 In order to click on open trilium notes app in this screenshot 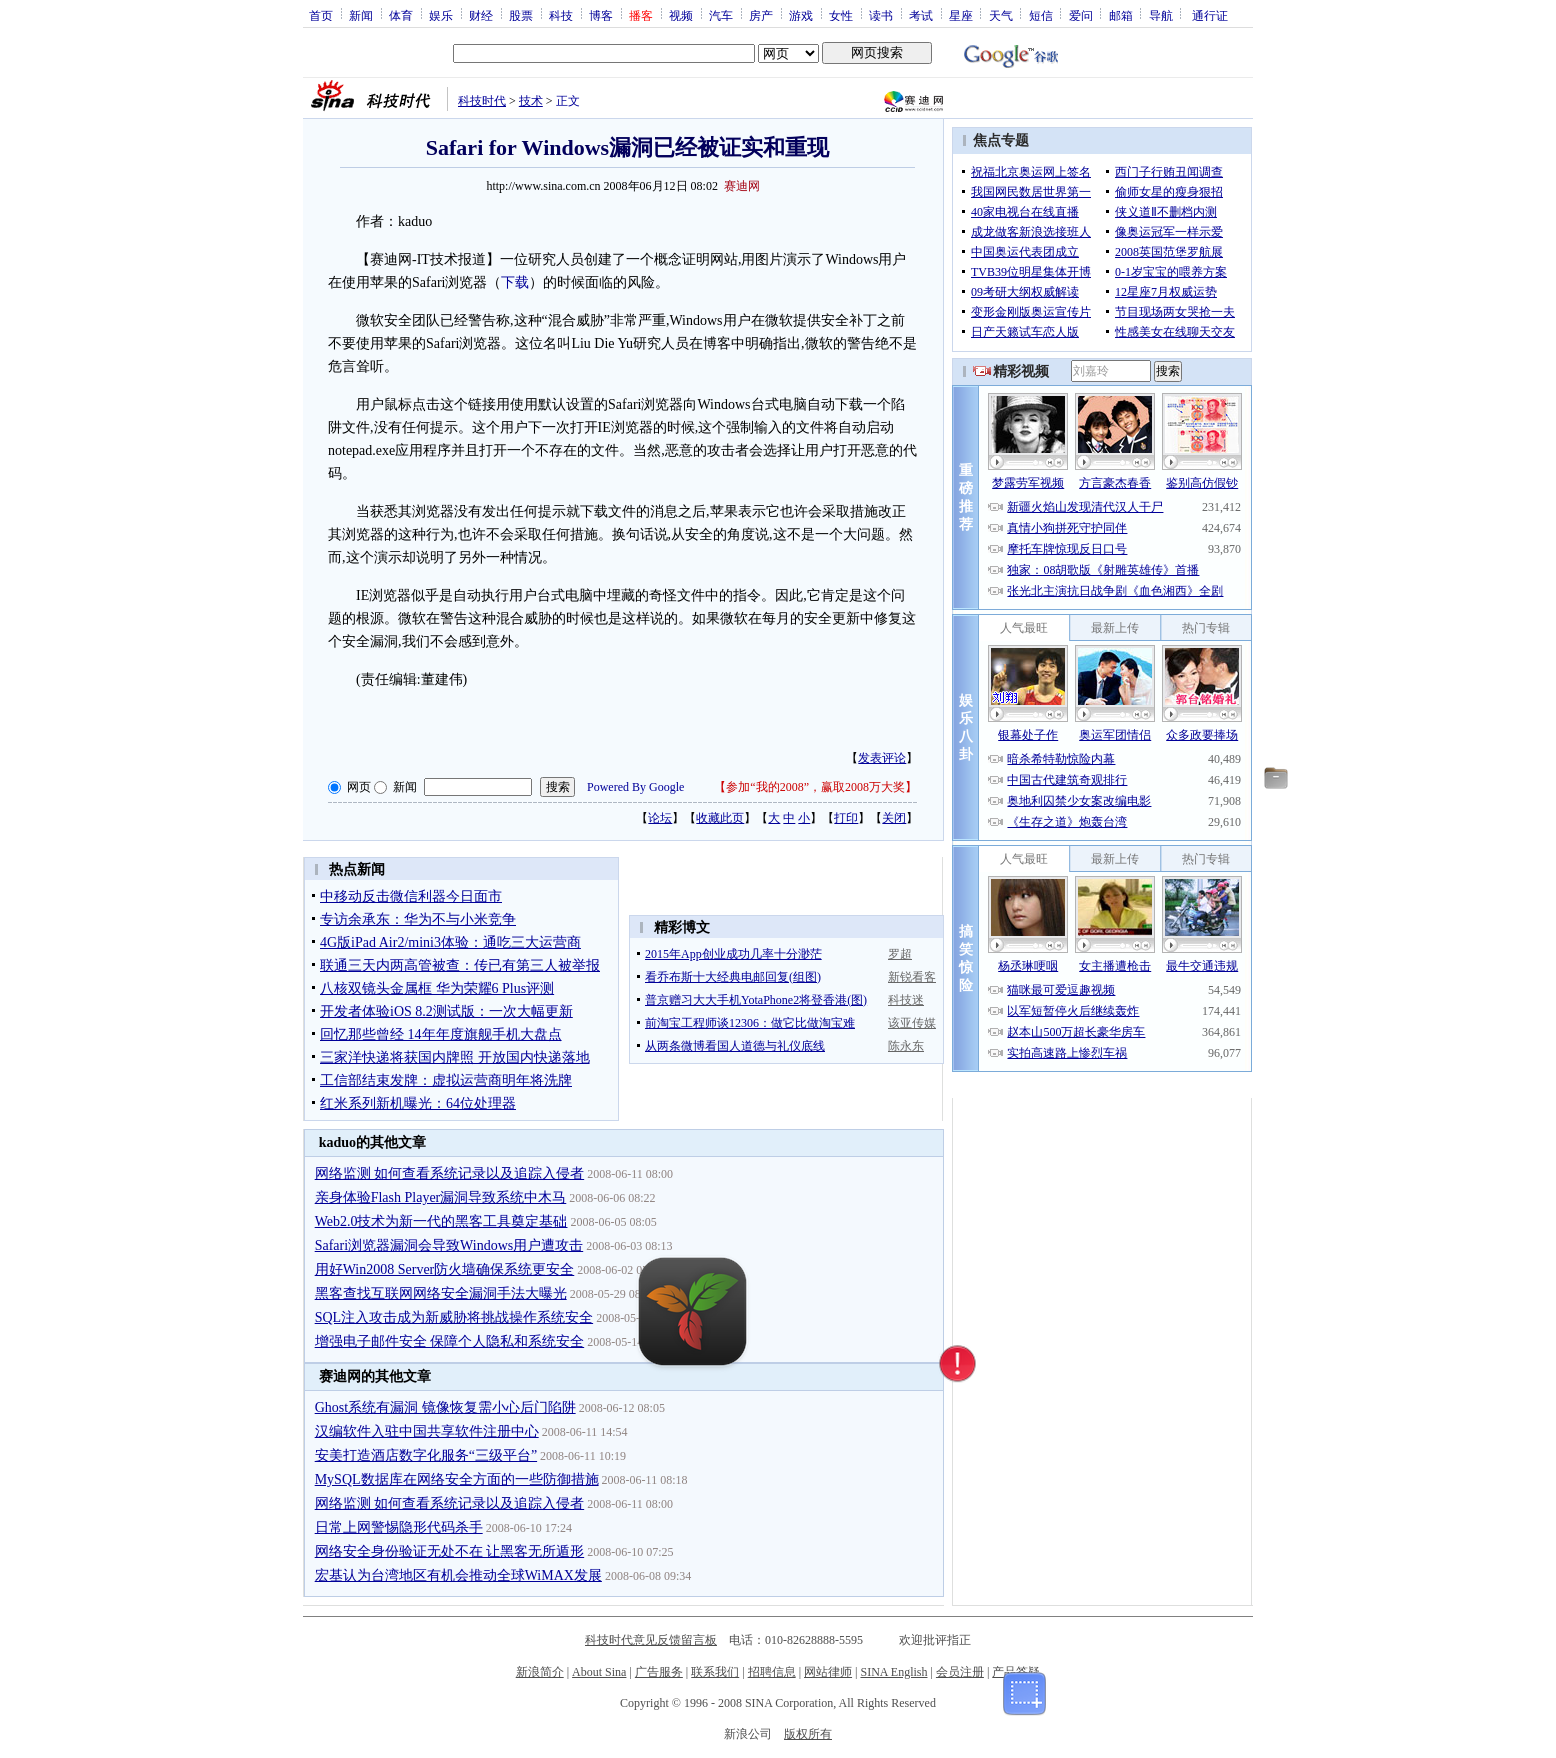, I will do `click(692, 1311)`.